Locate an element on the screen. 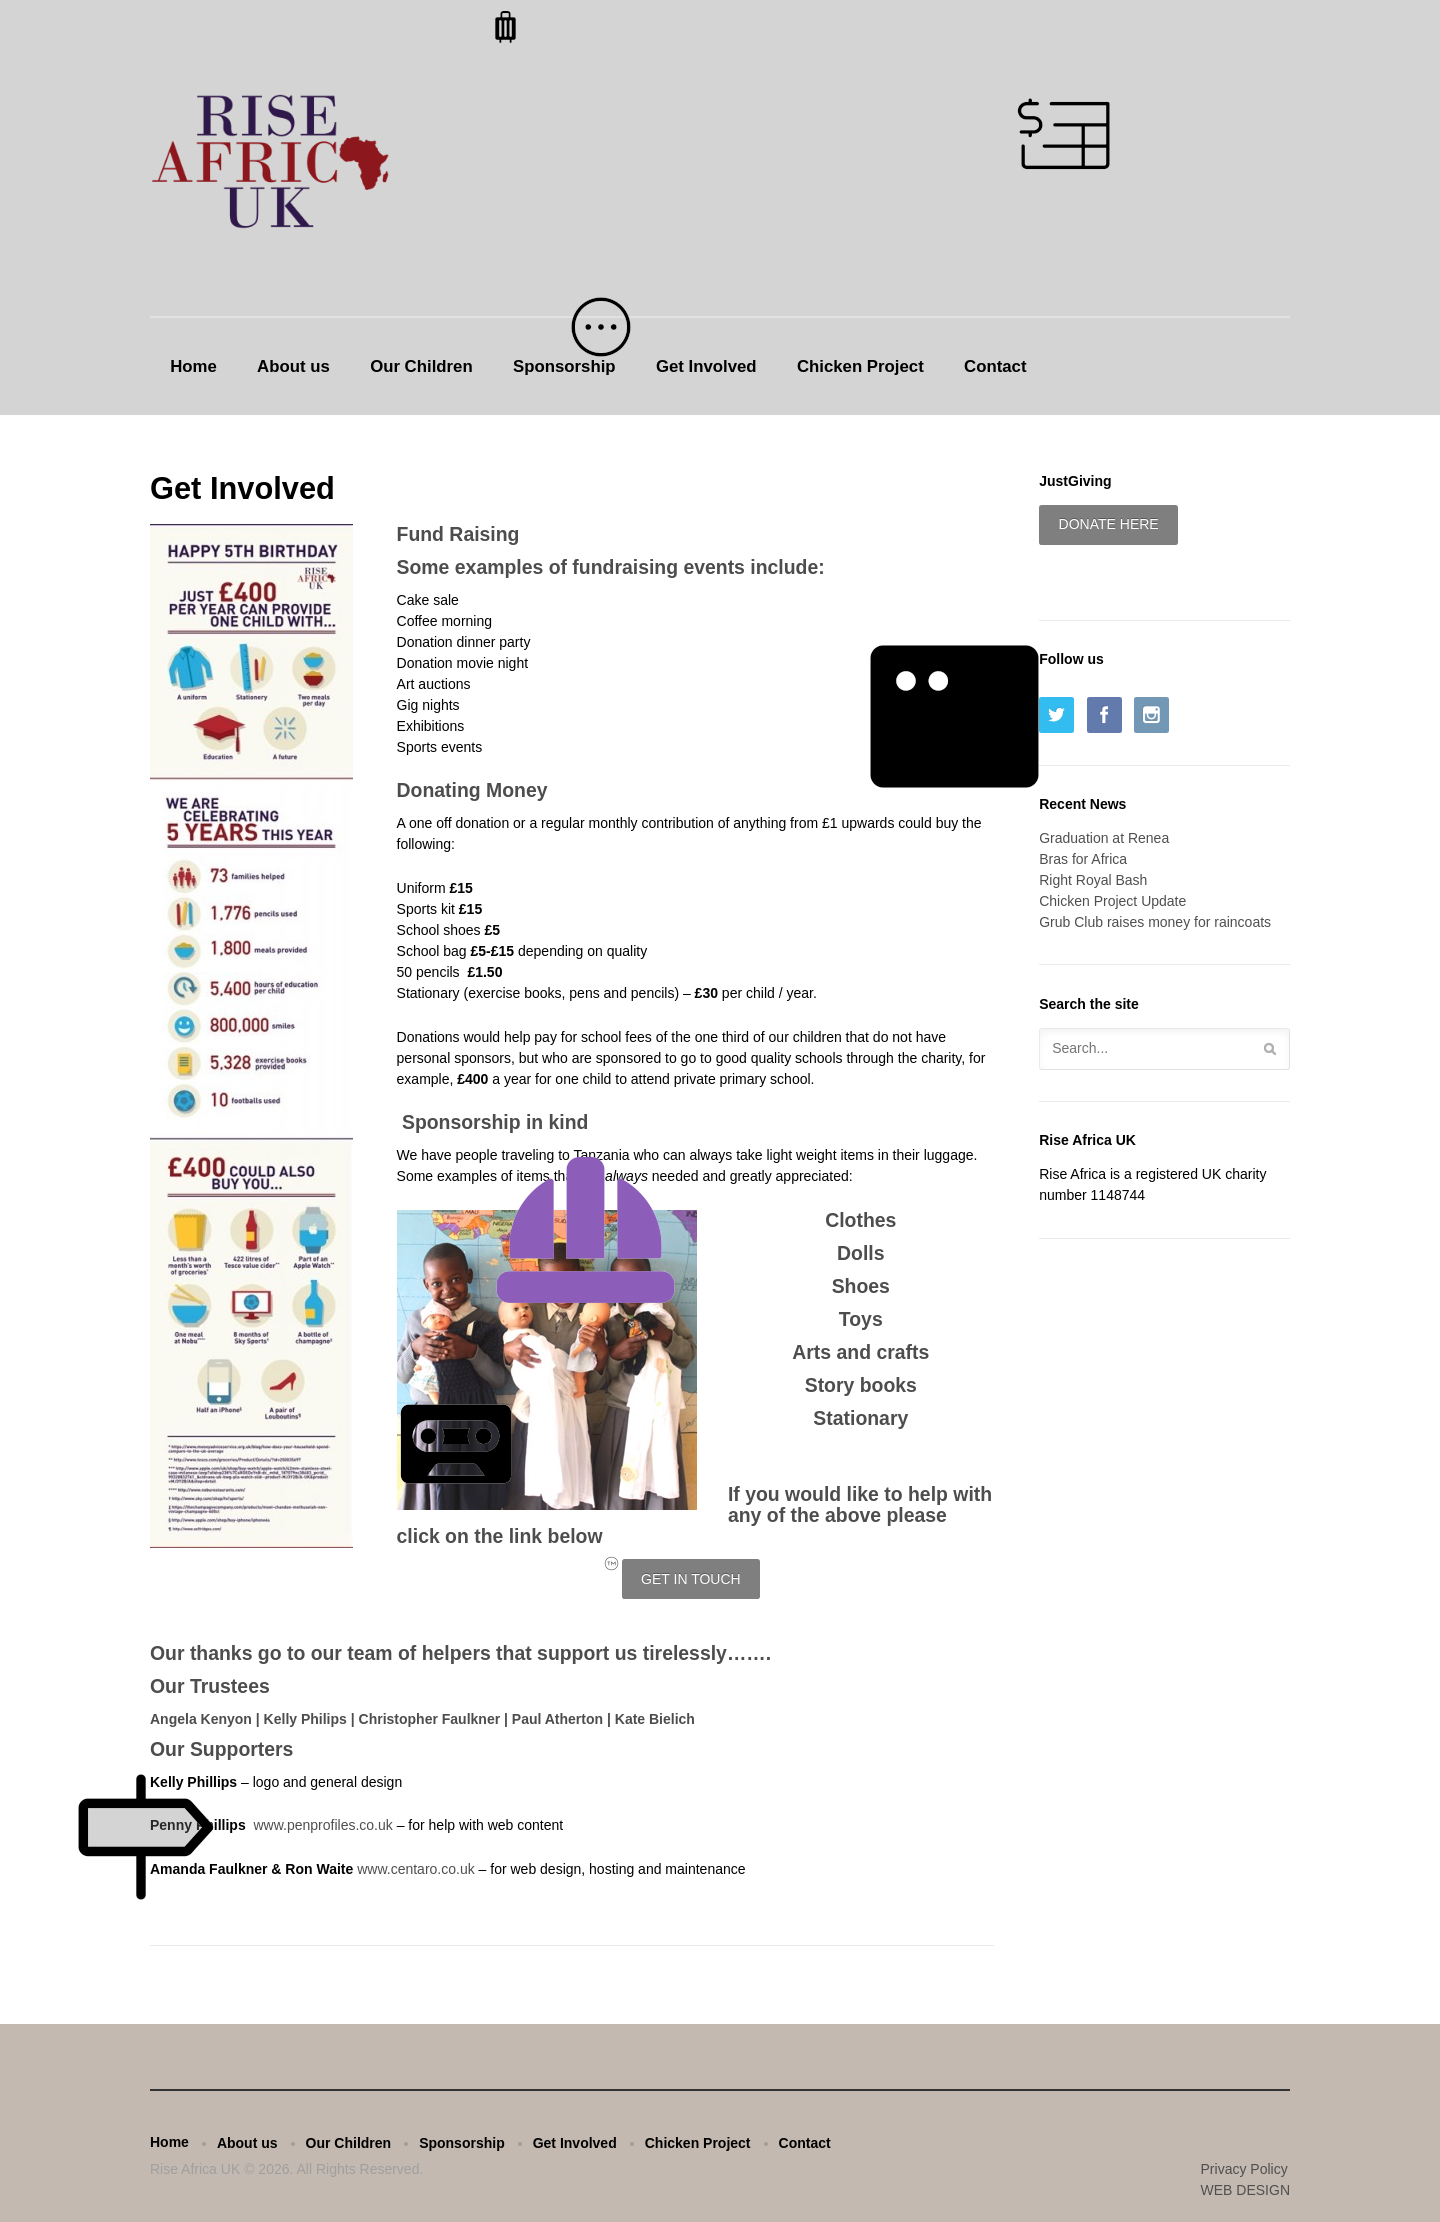 The width and height of the screenshot is (1440, 2222). indicates trademarked content or branding is located at coordinates (611, 1563).